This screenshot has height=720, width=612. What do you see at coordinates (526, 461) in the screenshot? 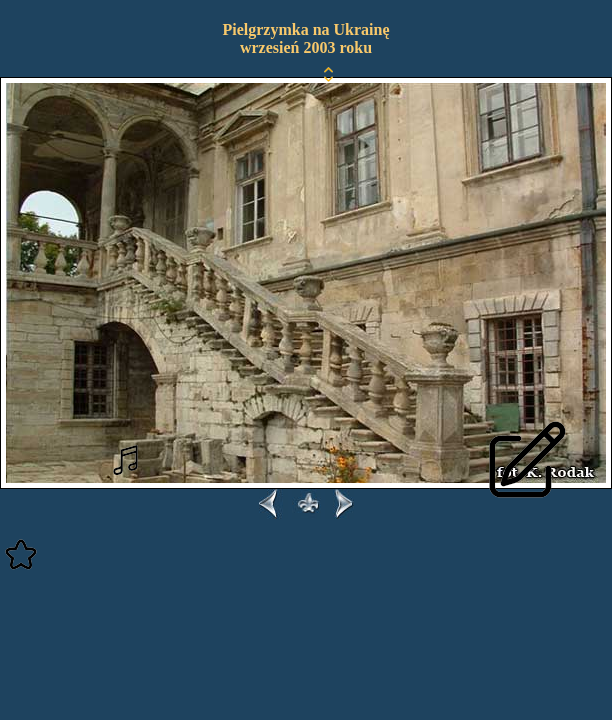
I see `edit or compose a new document` at bounding box center [526, 461].